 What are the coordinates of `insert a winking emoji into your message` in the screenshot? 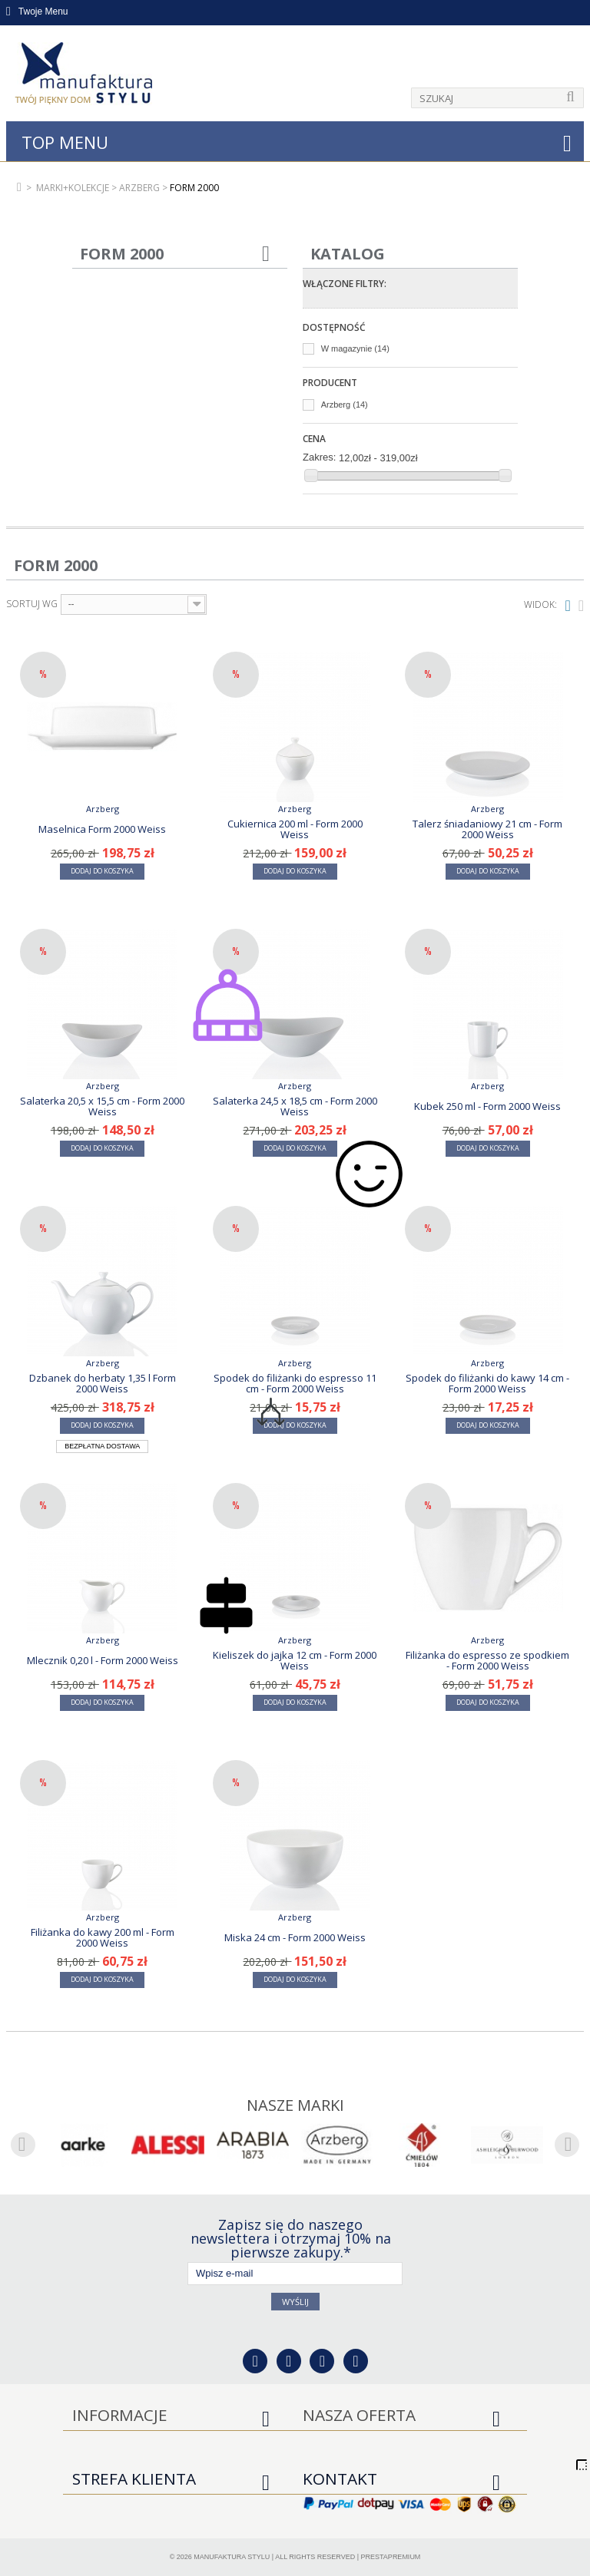 It's located at (369, 1174).